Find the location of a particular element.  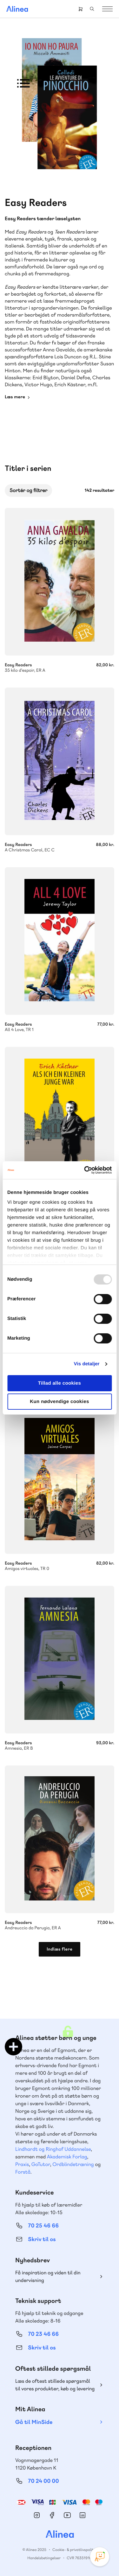

unlock or access secured content is located at coordinates (68, 2031).